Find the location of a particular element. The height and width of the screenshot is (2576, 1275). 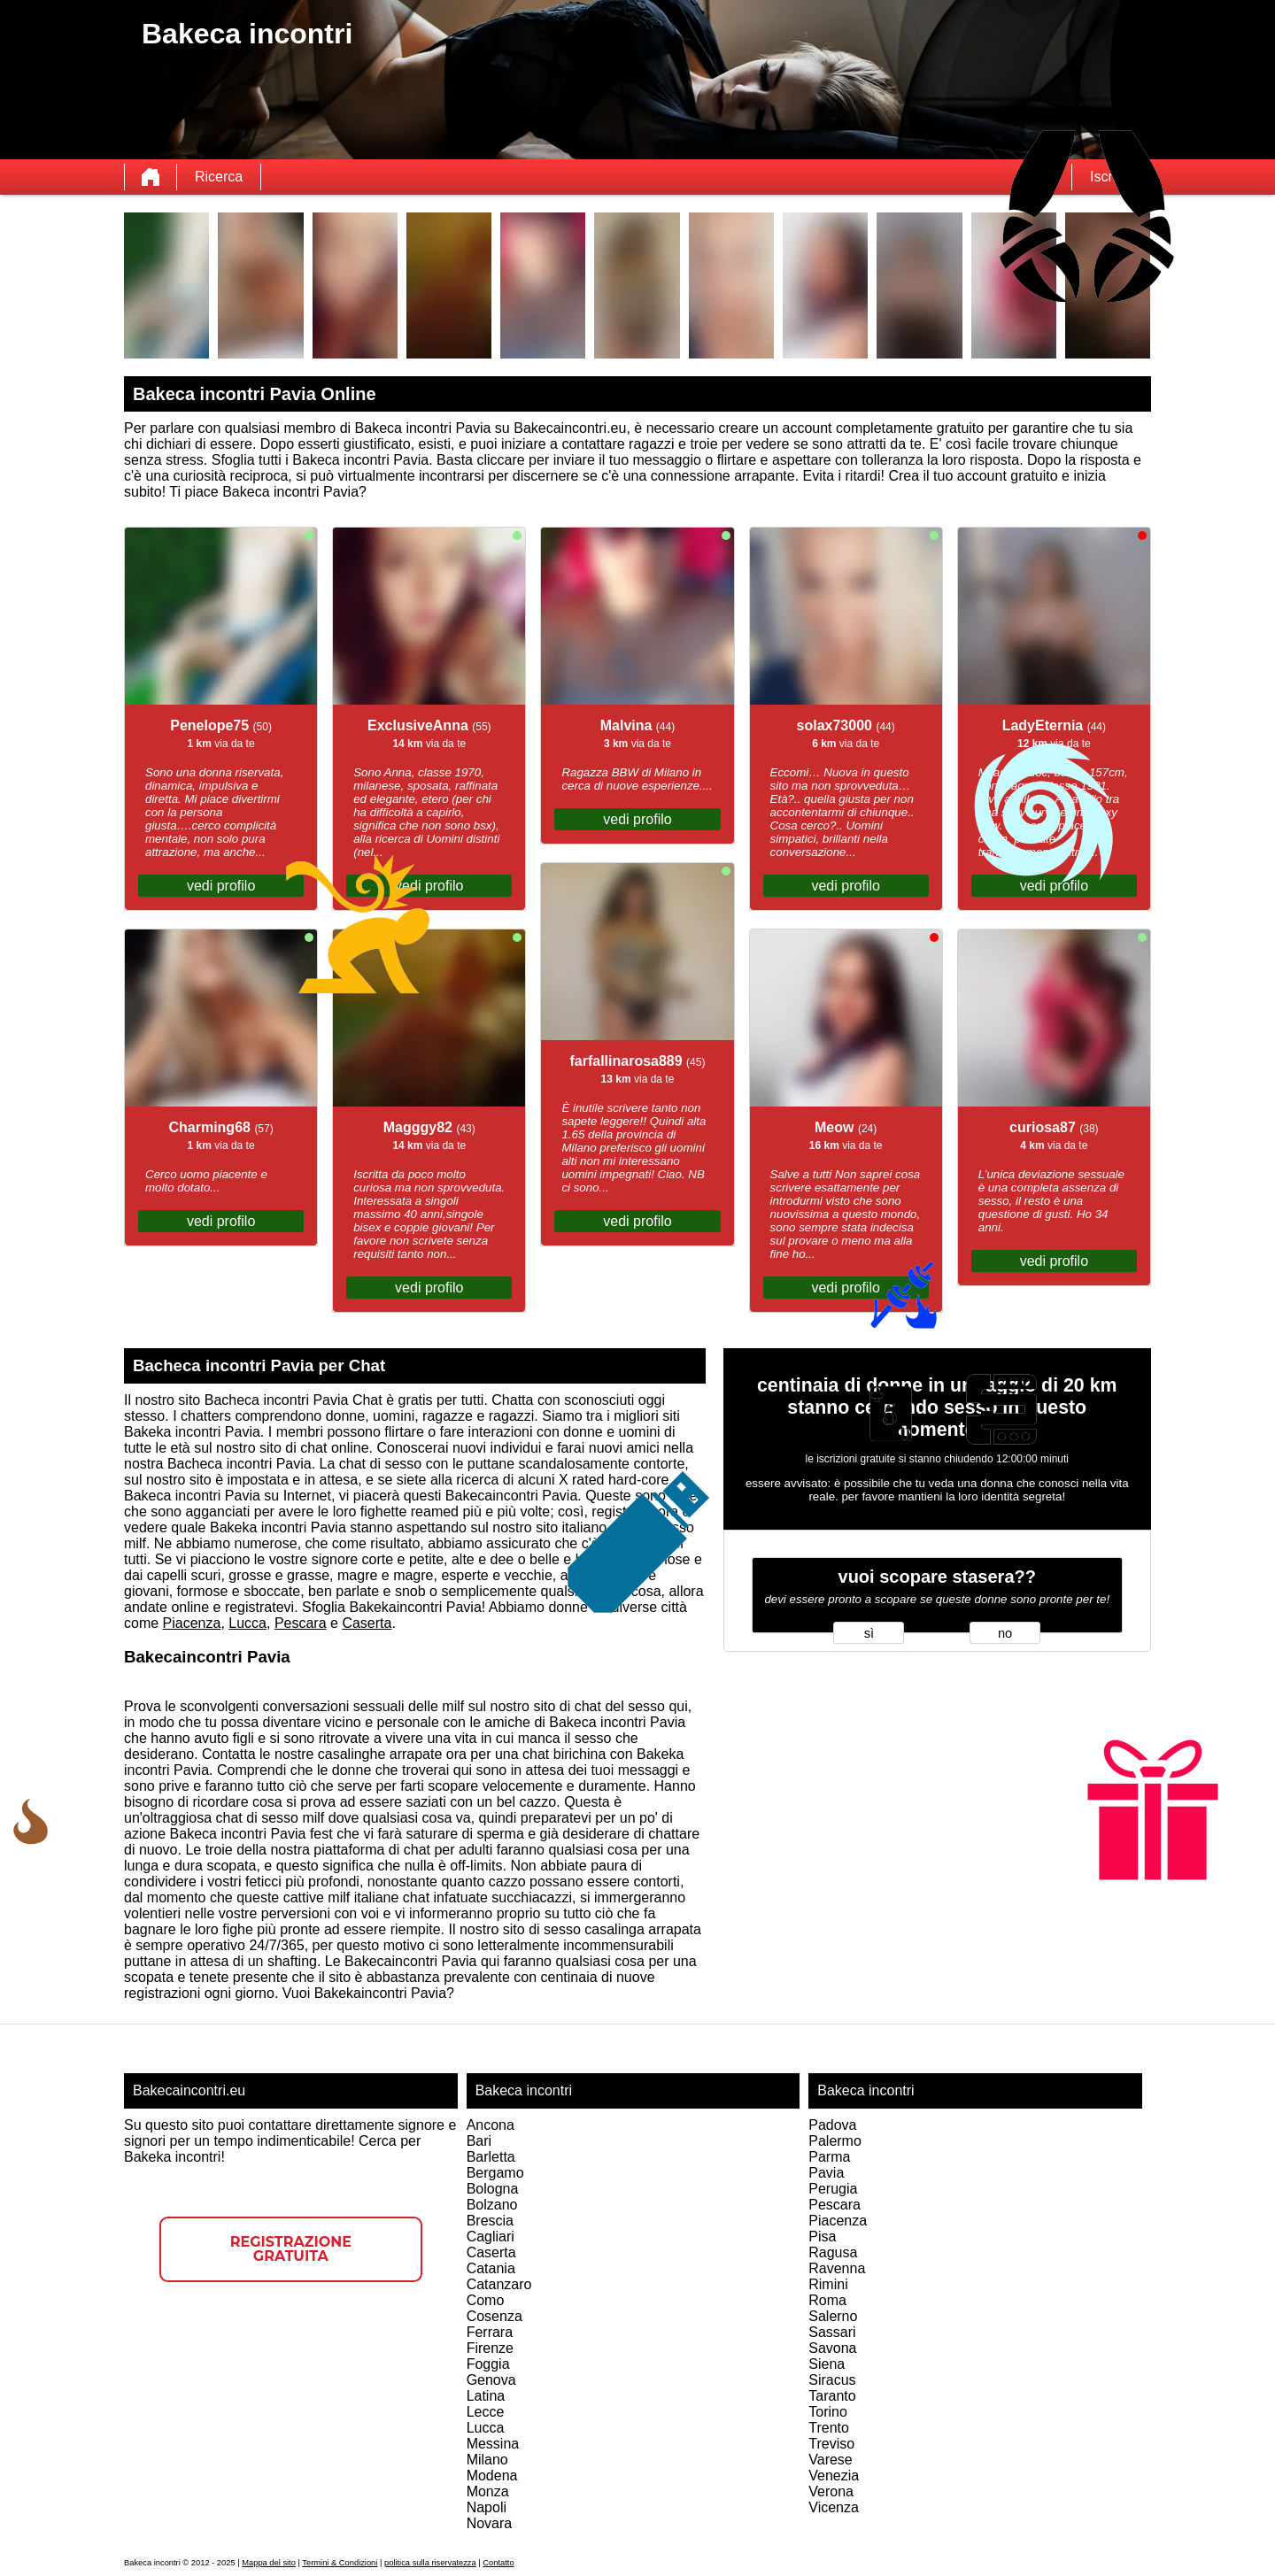

connect or link two components together is located at coordinates (1001, 1409).